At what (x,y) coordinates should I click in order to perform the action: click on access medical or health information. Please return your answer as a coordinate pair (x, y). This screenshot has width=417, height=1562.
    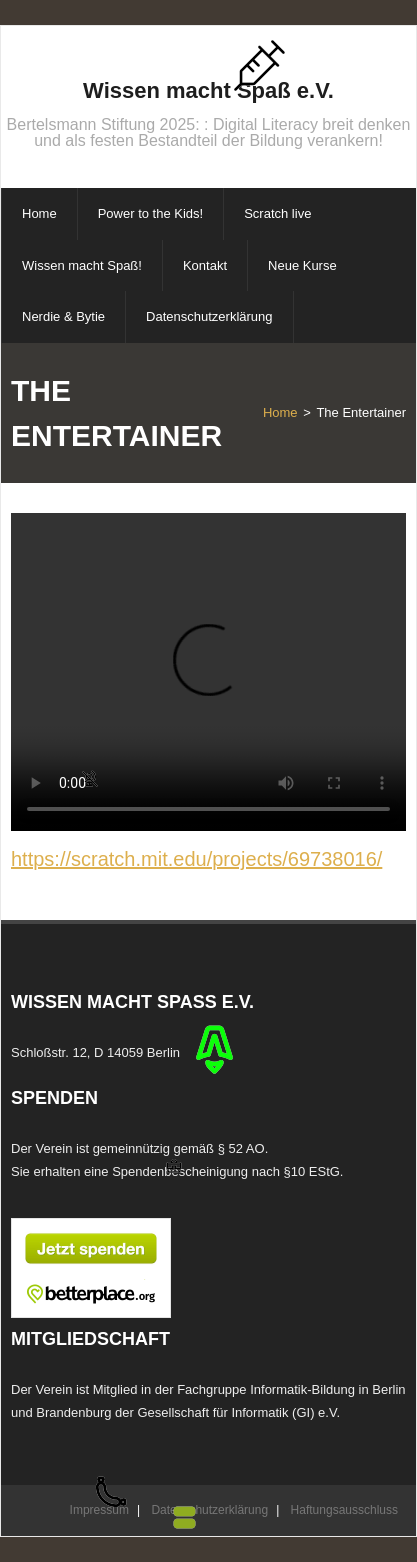
    Looking at the image, I should click on (259, 65).